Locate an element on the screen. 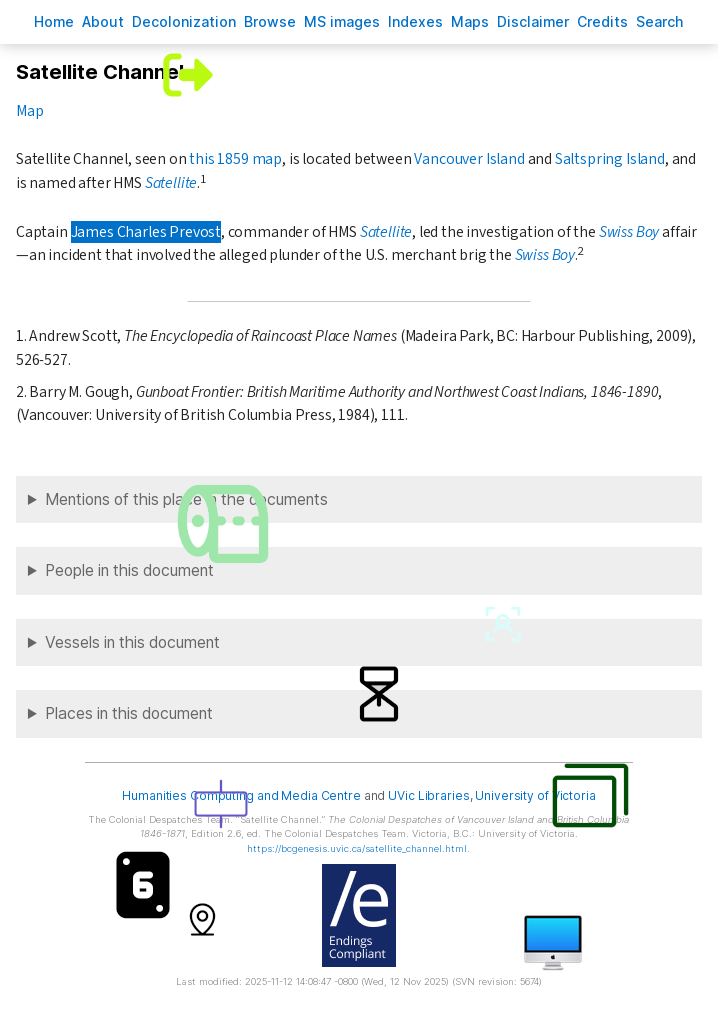 The image size is (718, 1014). focus on current user profile is located at coordinates (503, 624).